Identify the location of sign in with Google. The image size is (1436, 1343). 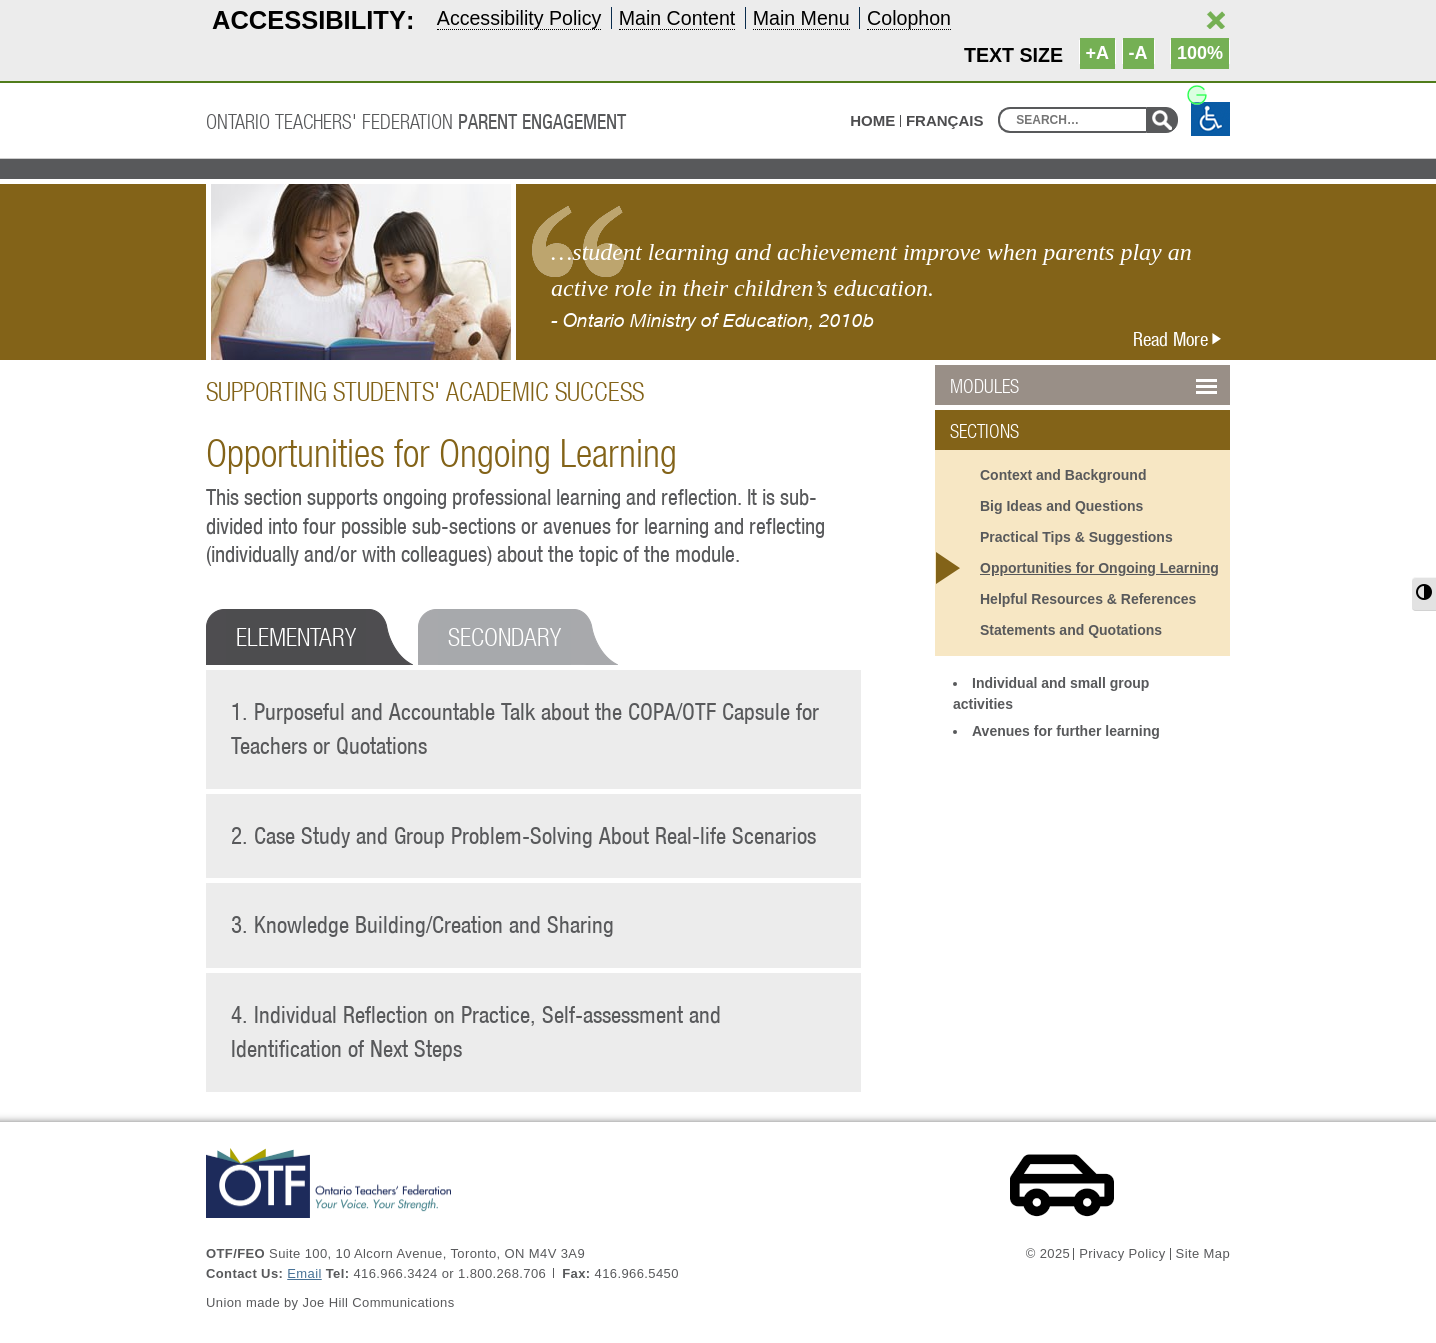
(1197, 95).